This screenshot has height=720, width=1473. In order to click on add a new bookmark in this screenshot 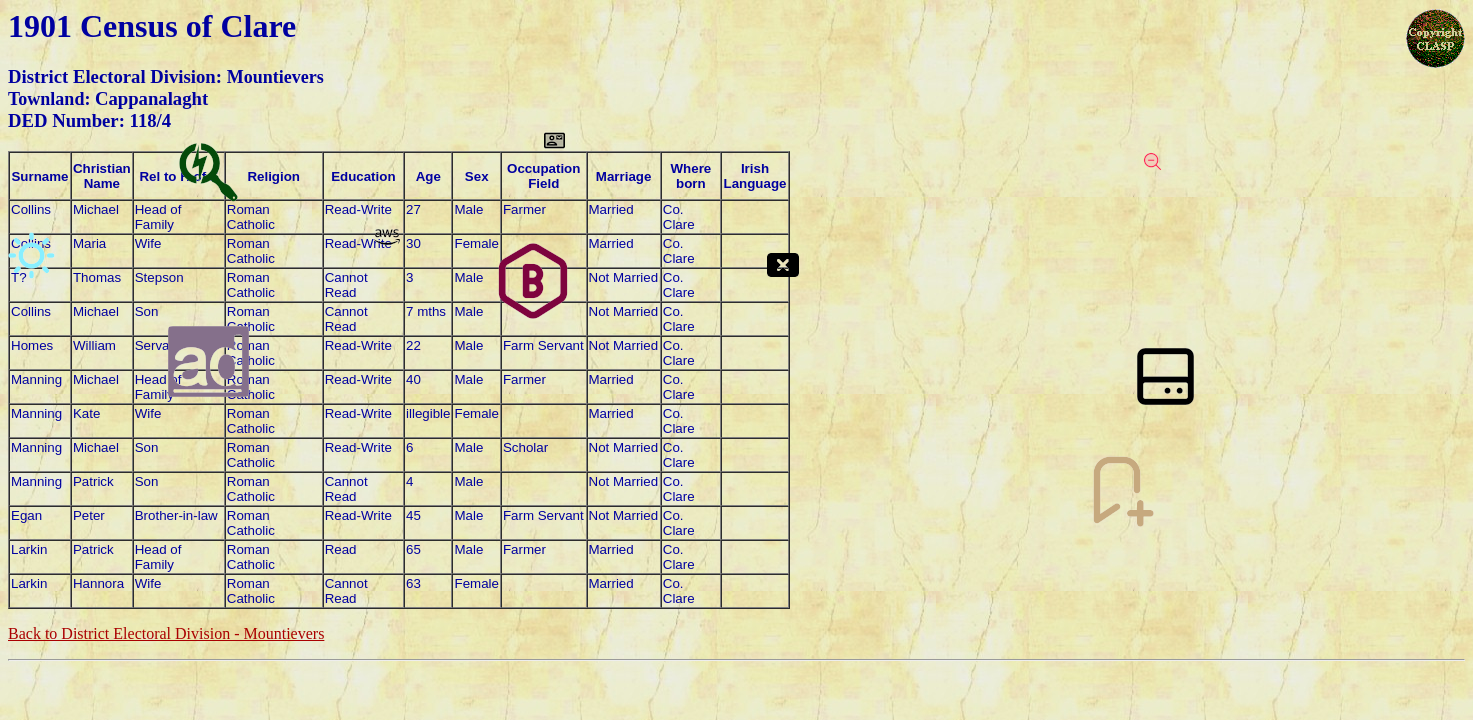, I will do `click(1117, 490)`.